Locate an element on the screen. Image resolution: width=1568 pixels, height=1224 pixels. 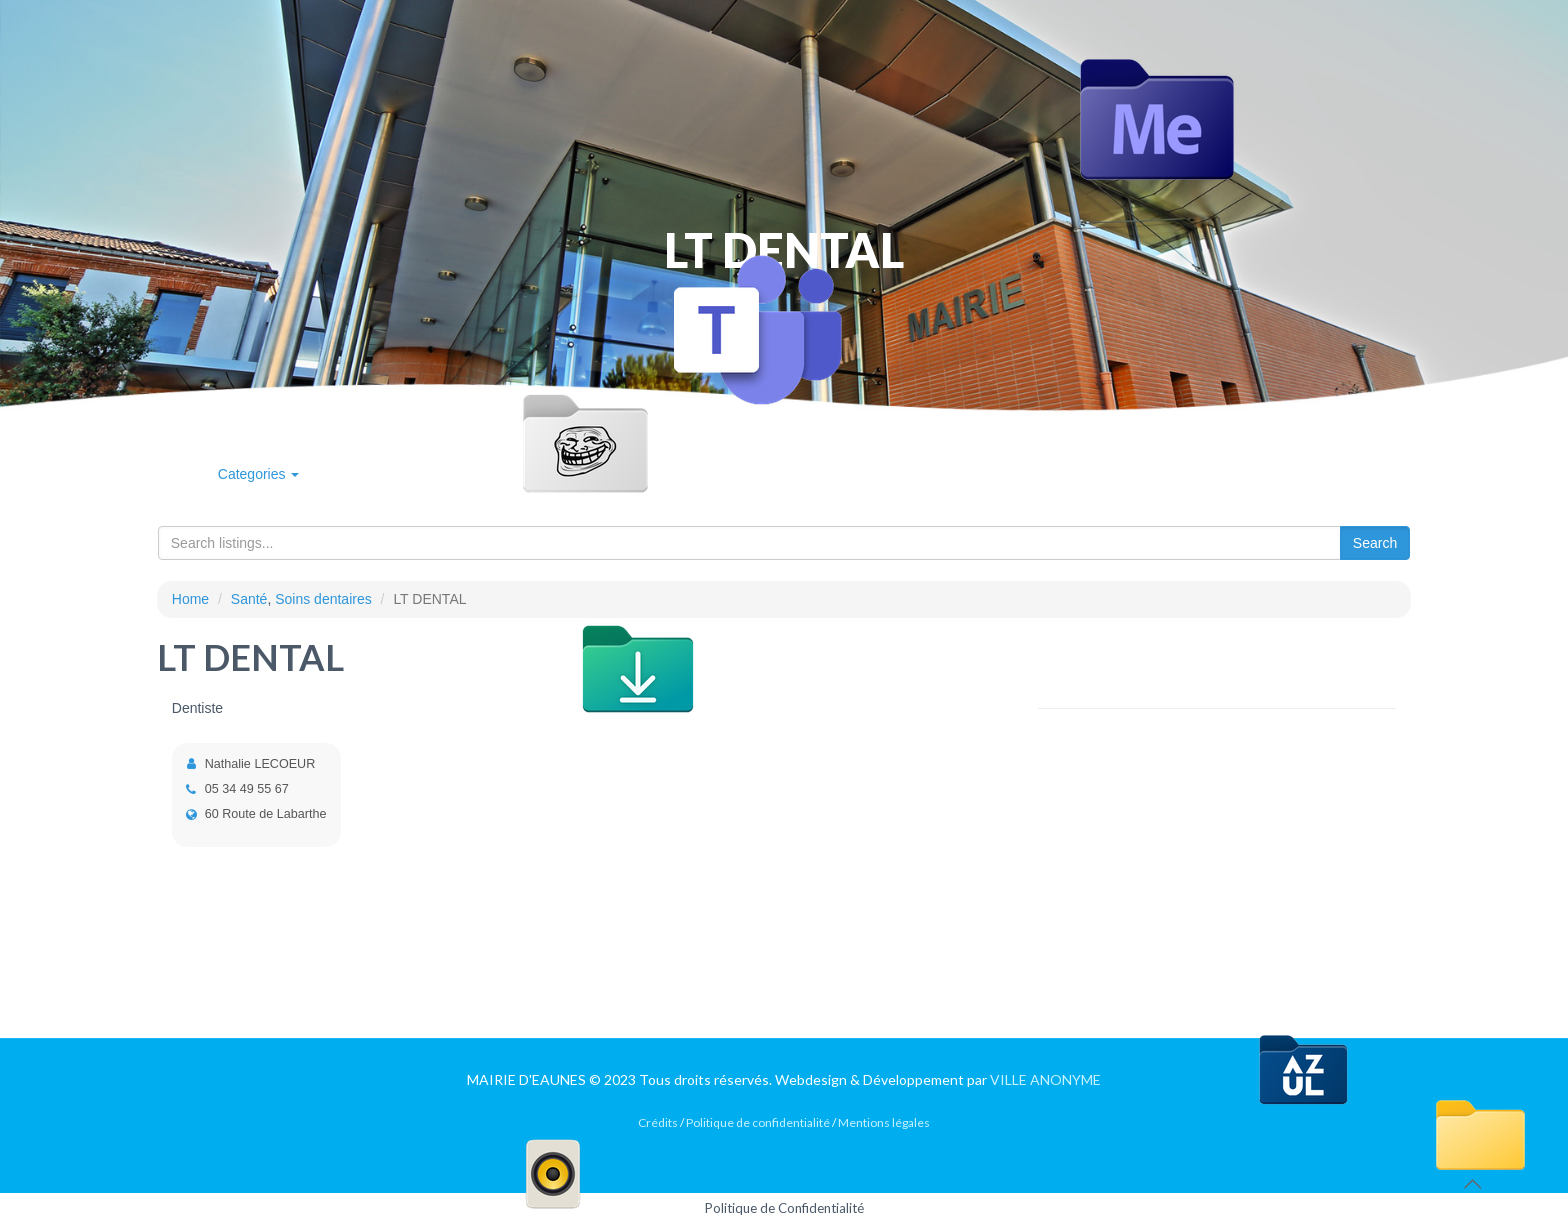
open the azul folder is located at coordinates (1303, 1072).